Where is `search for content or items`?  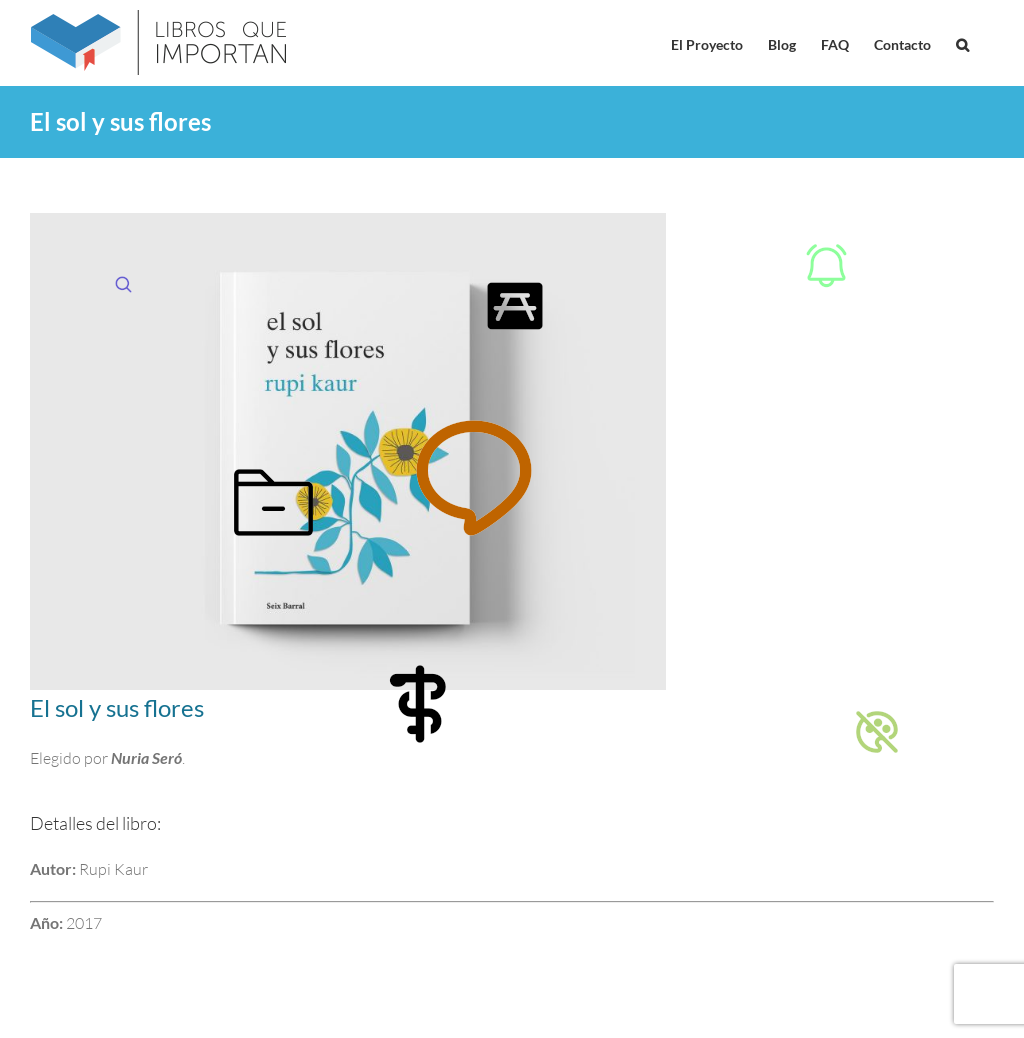
search for content or items is located at coordinates (123, 284).